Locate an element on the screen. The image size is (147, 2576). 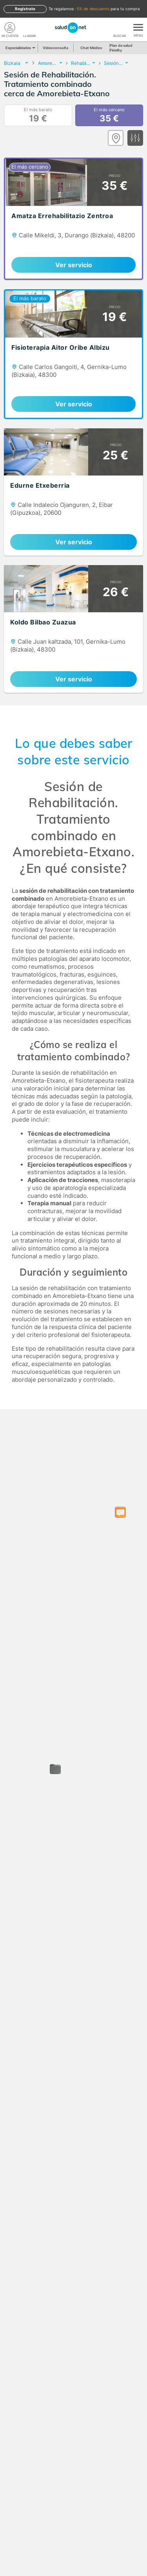
open a folder to view its contents is located at coordinates (55, 1769).